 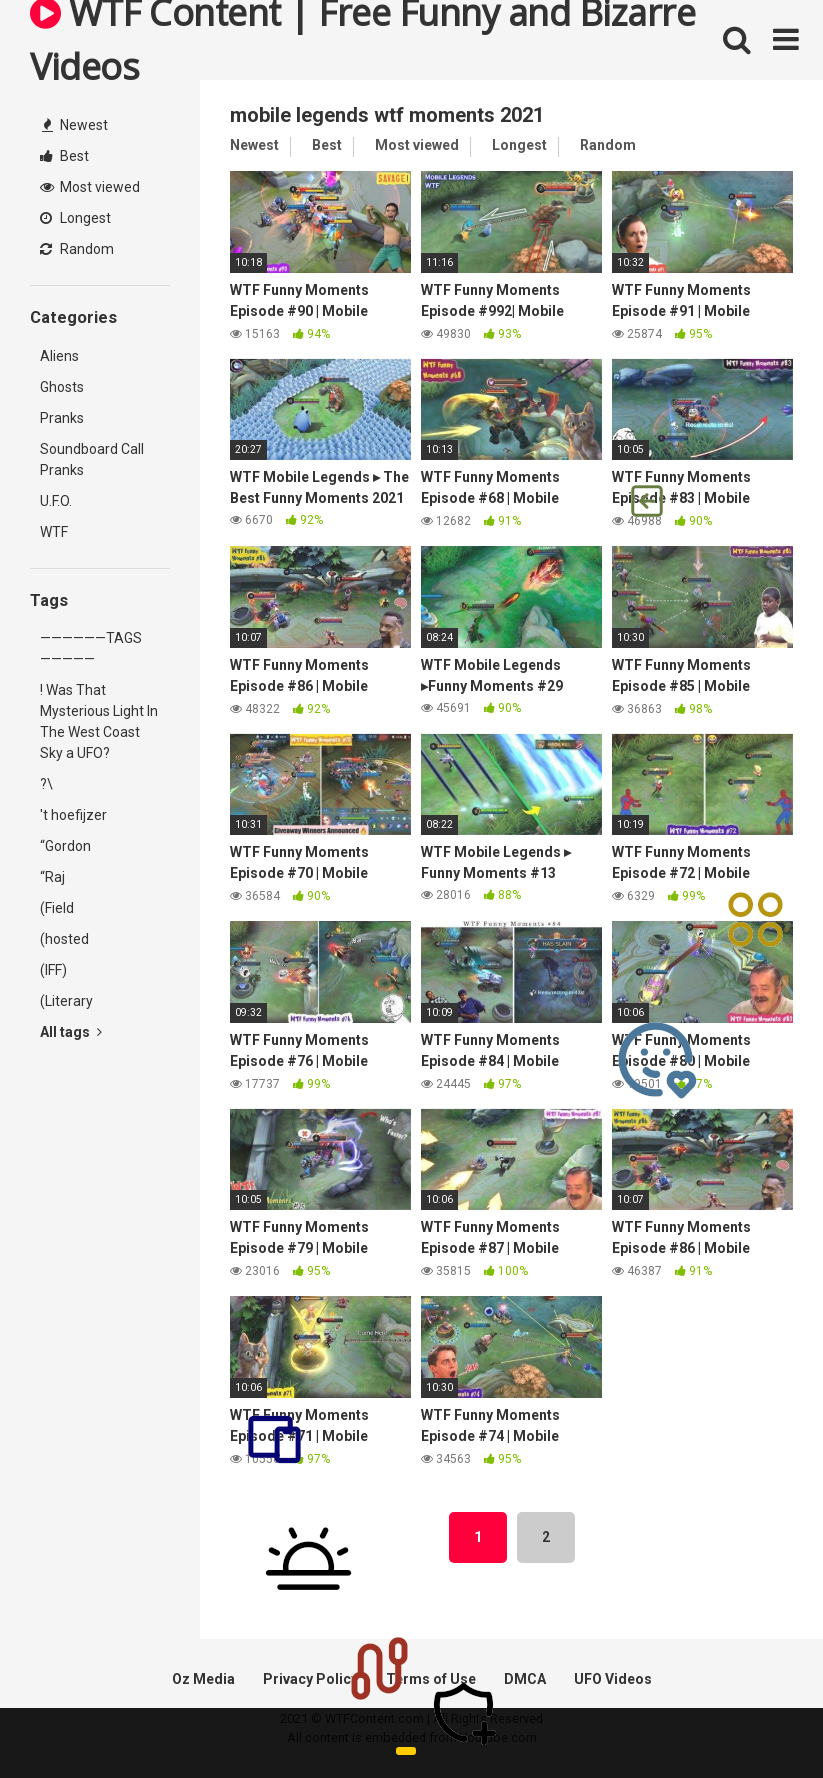 What do you see at coordinates (655, 1059) in the screenshot?
I see `react with love or affection` at bounding box center [655, 1059].